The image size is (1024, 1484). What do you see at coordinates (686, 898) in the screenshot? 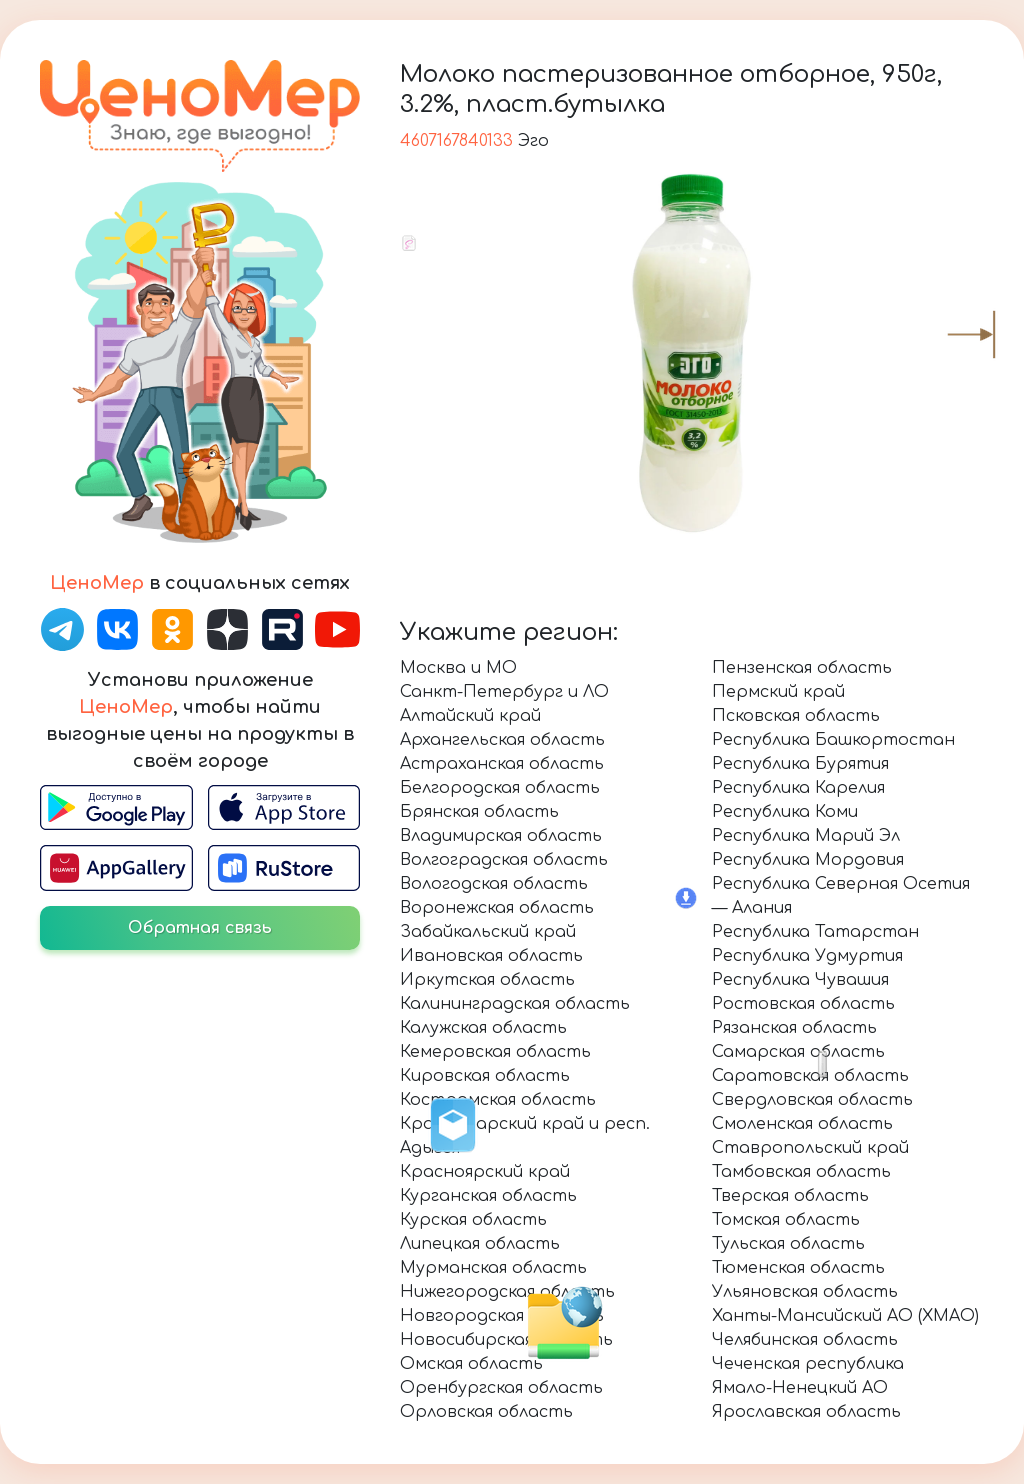
I see `access your downloads folder` at bounding box center [686, 898].